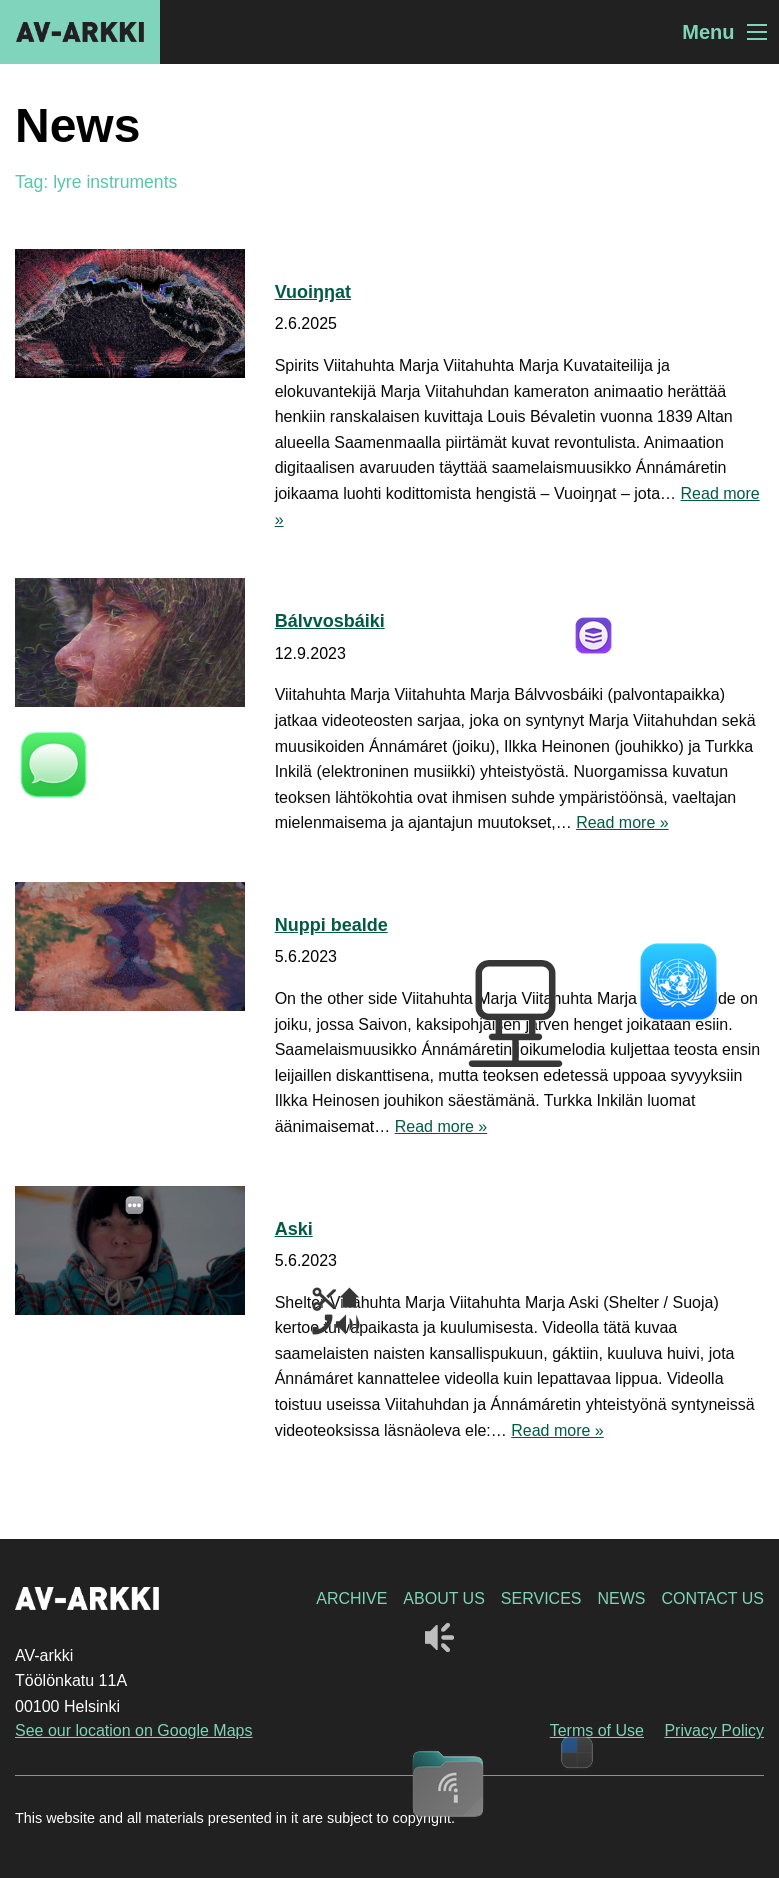 The height and width of the screenshot is (1878, 779). Describe the element at coordinates (448, 1784) in the screenshot. I see `open insync cloud sync folder` at that location.